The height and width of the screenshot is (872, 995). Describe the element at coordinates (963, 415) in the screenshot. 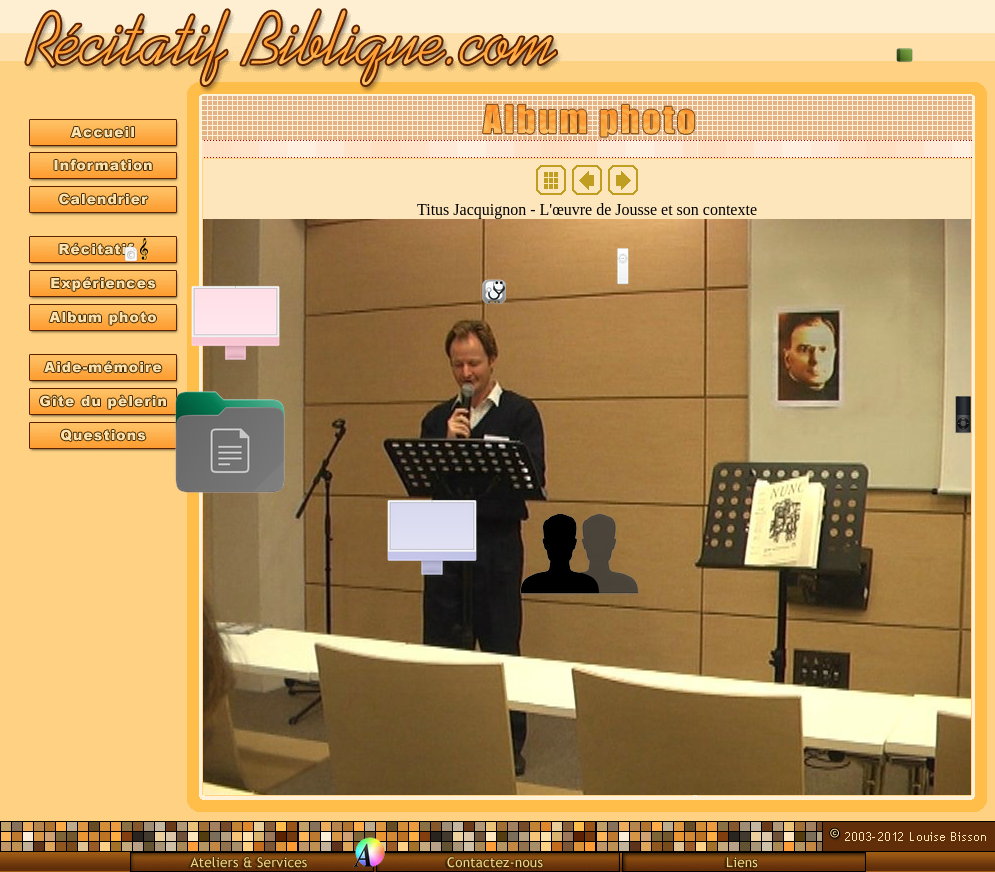

I see `access iPod device settings` at that location.